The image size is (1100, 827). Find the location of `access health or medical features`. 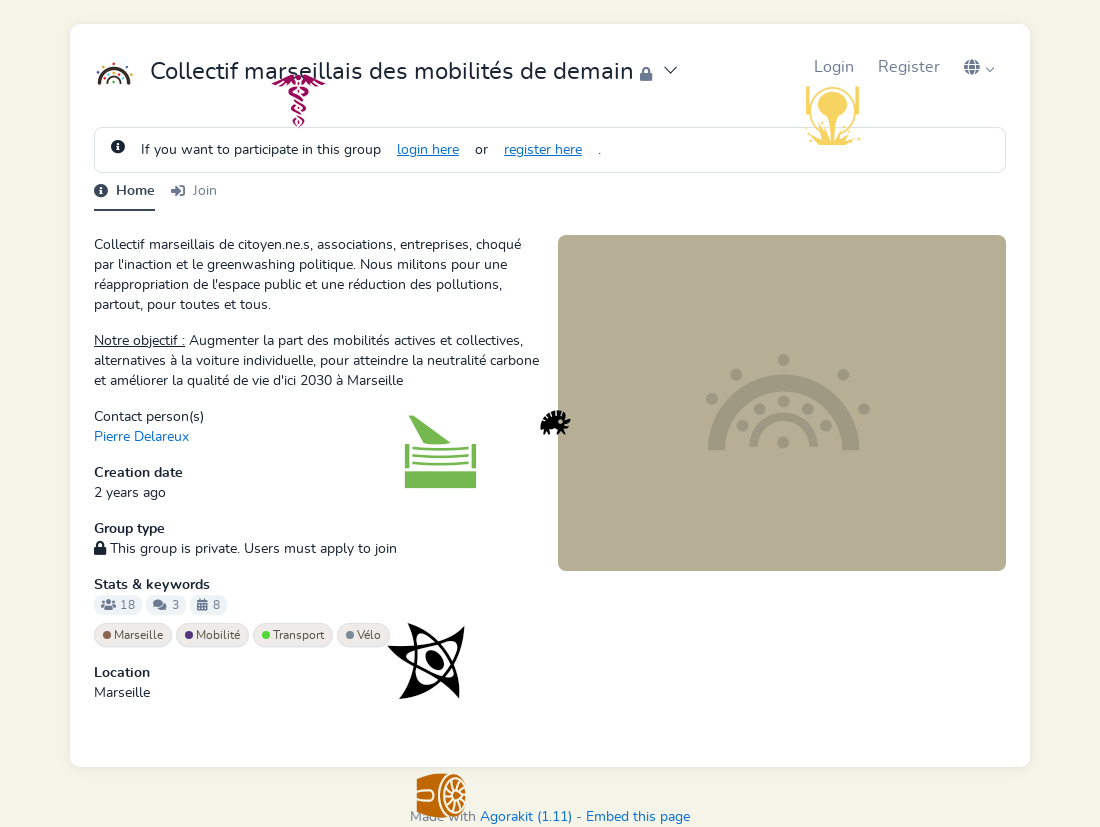

access health or medical features is located at coordinates (298, 101).